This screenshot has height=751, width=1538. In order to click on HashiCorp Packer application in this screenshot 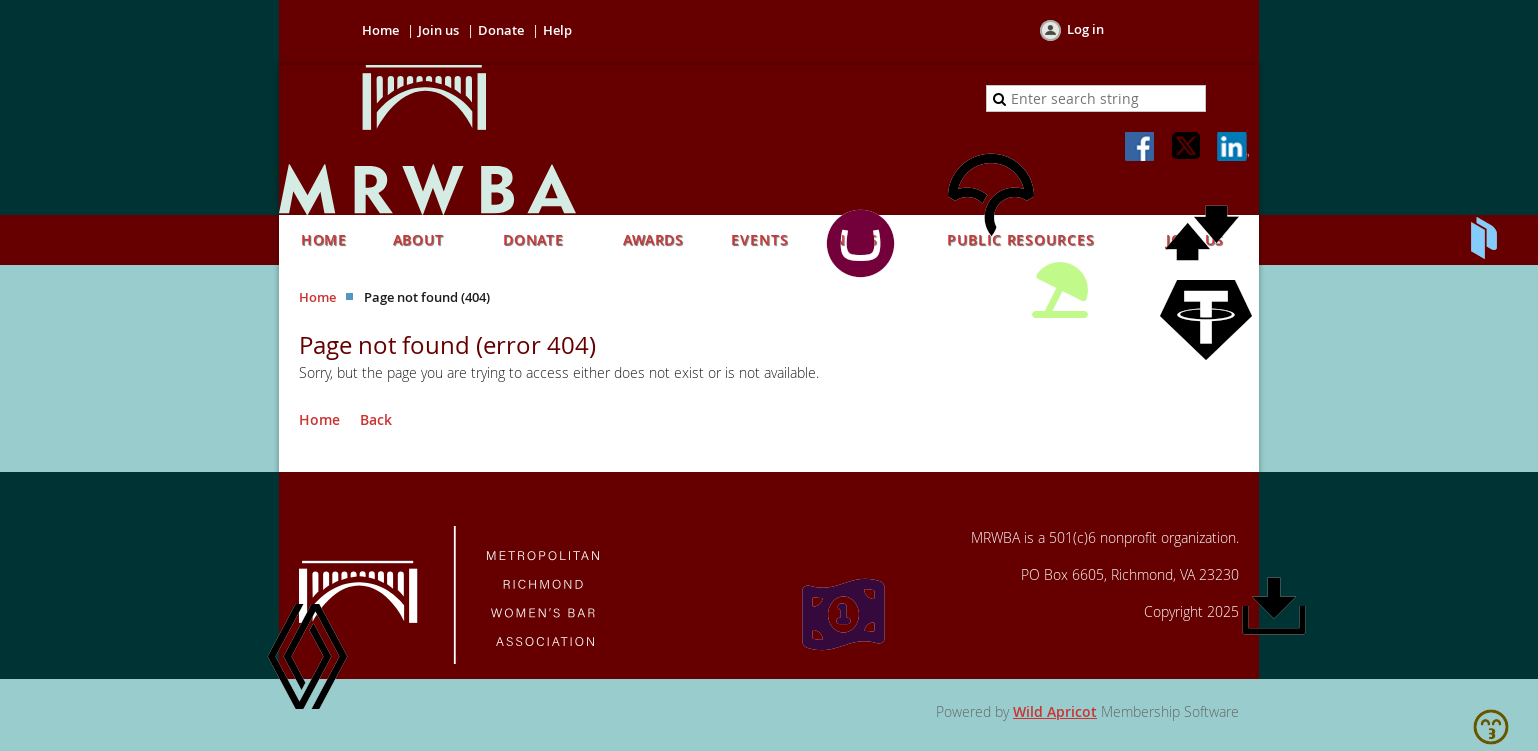, I will do `click(1484, 238)`.